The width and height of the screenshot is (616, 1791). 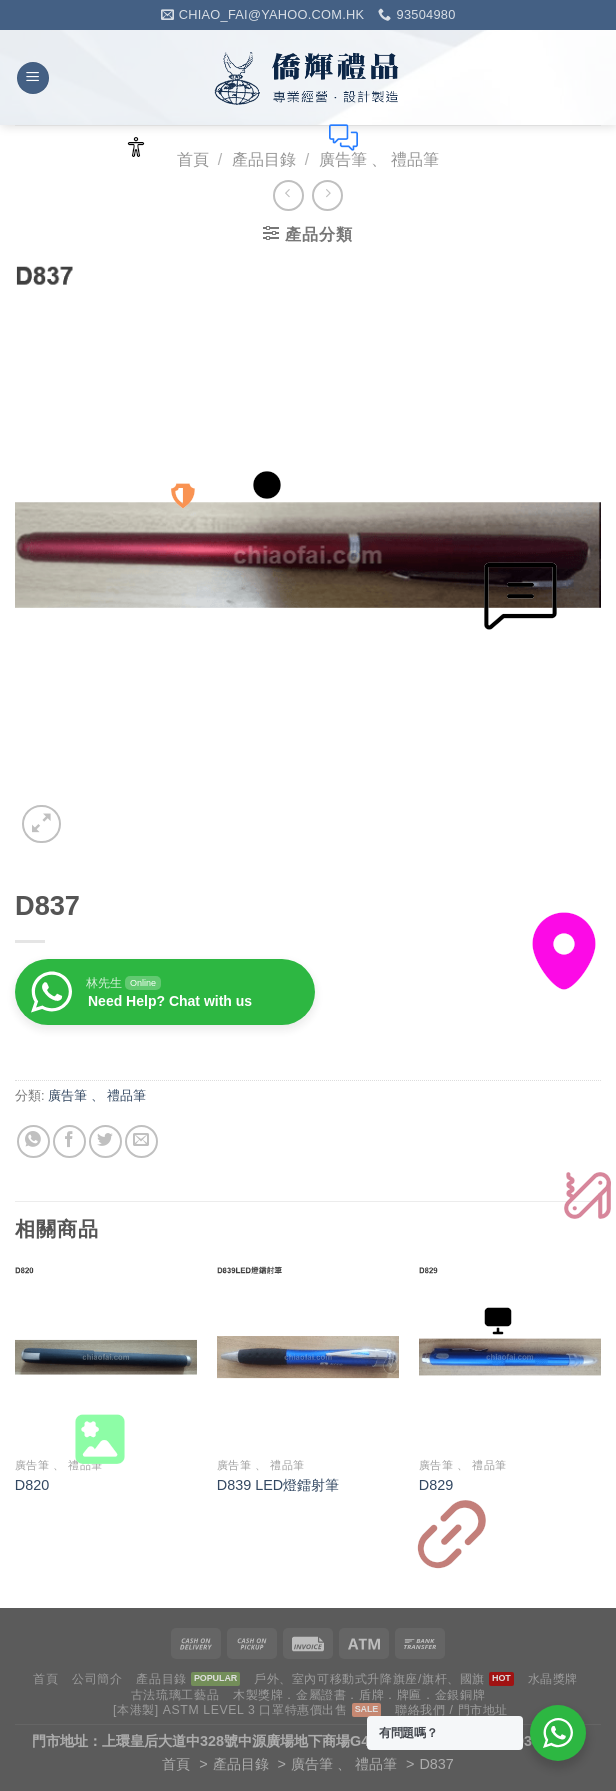 What do you see at coordinates (520, 590) in the screenshot?
I see `open chat or messaging` at bounding box center [520, 590].